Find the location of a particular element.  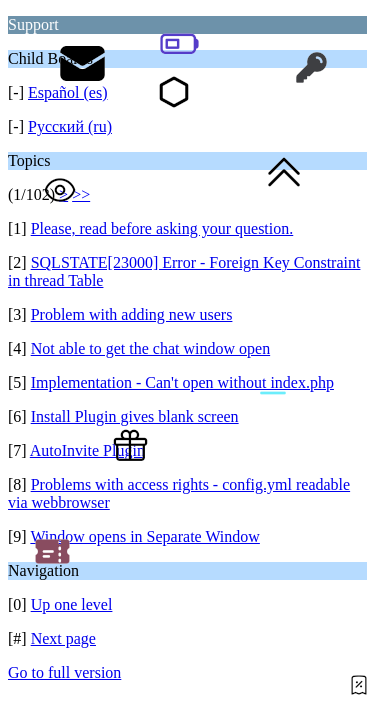

decrease quantity or value is located at coordinates (273, 393).